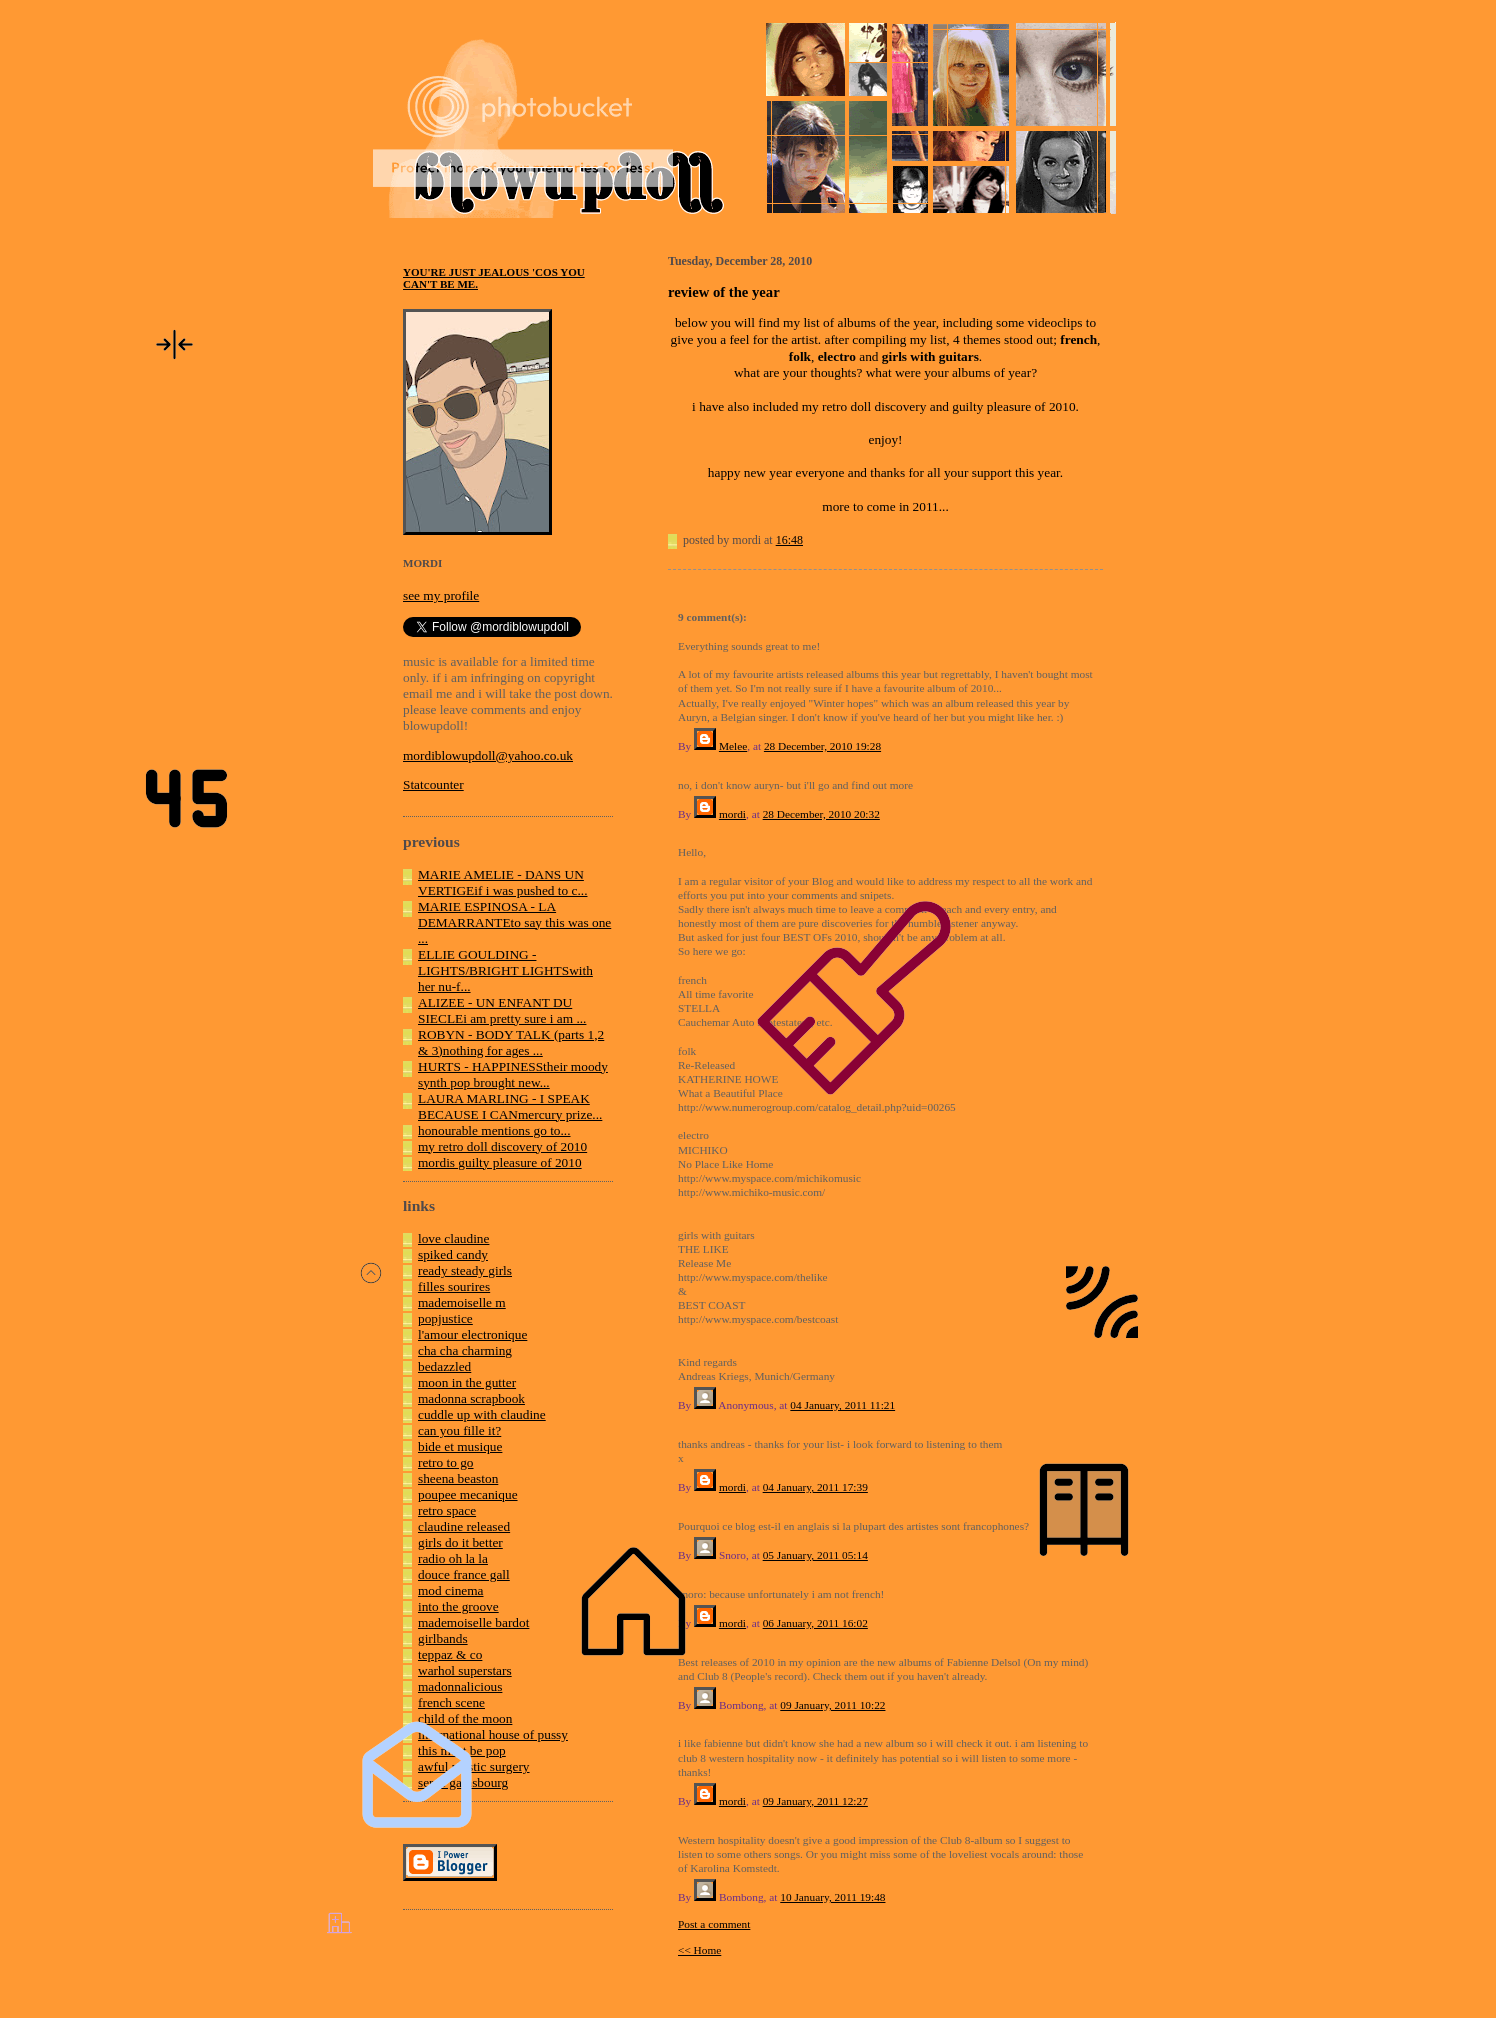  Describe the element at coordinates (338, 1923) in the screenshot. I see `find nearby hospitals or medical facilities` at that location.